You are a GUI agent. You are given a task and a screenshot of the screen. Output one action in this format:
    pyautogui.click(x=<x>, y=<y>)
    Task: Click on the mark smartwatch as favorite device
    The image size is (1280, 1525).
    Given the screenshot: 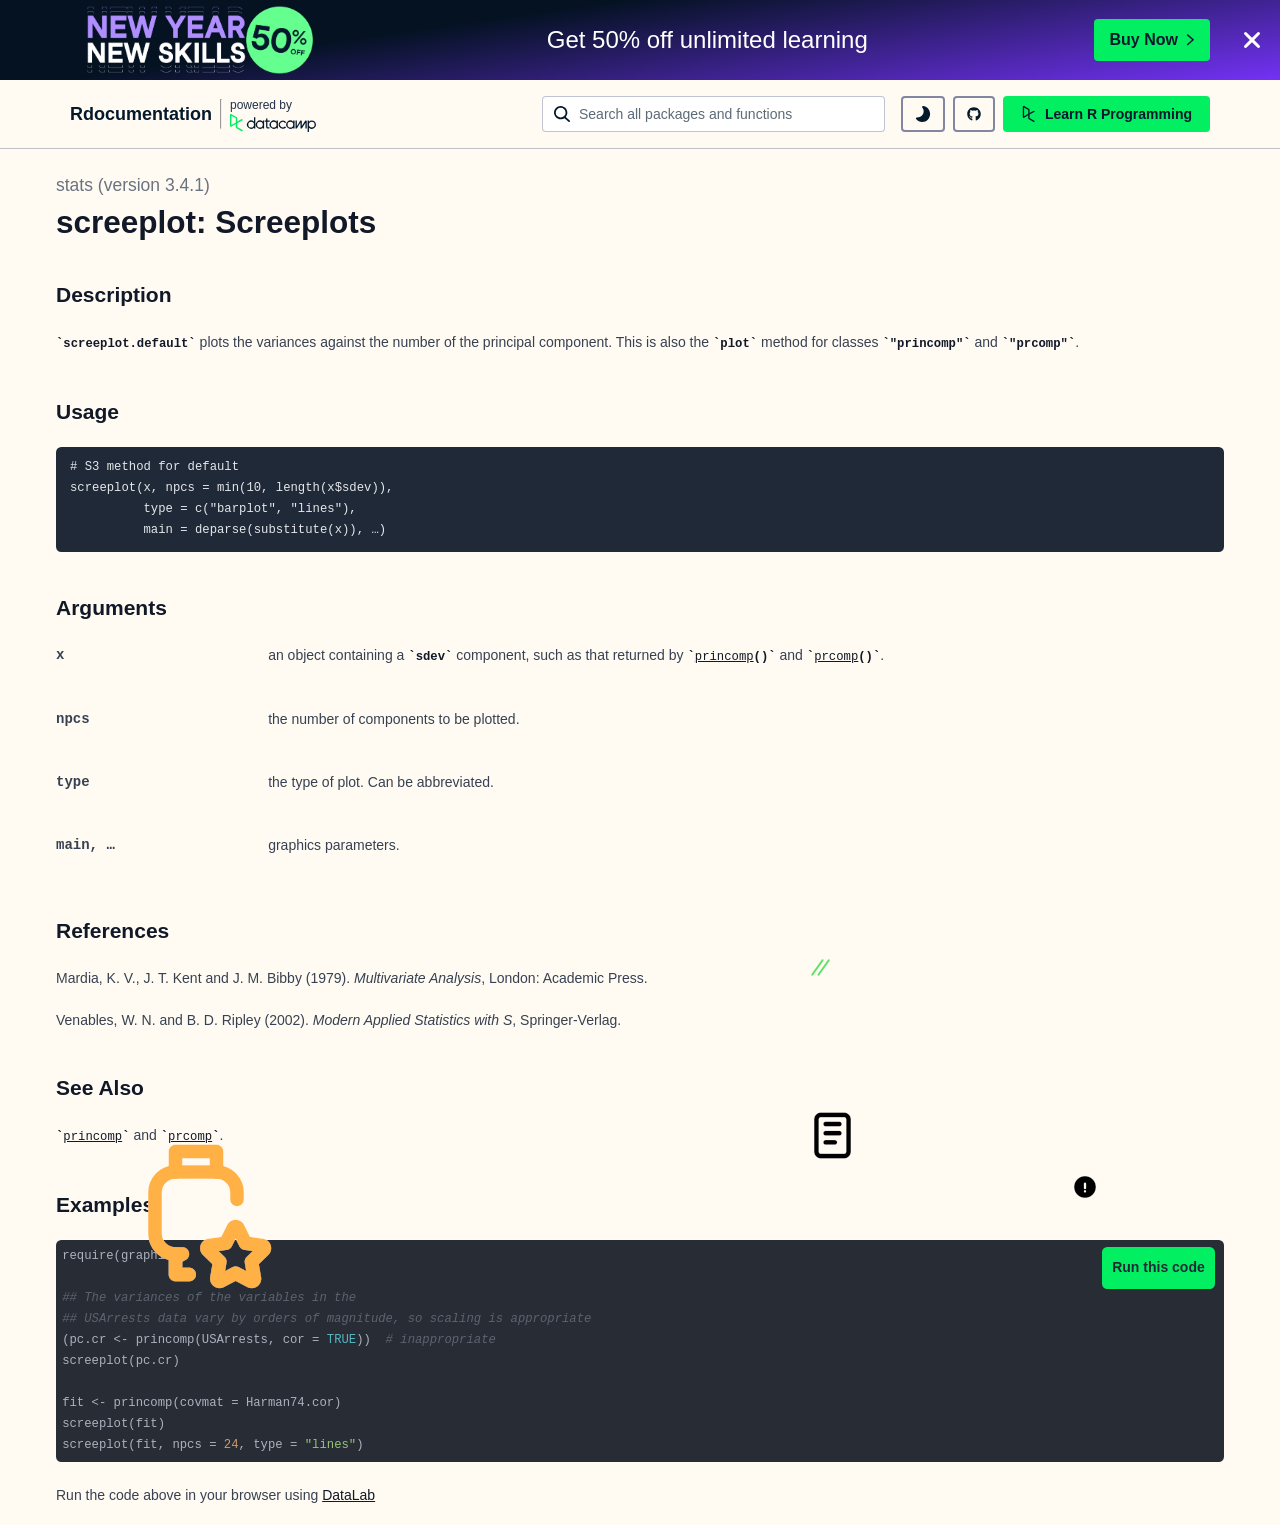 What is the action you would take?
    pyautogui.click(x=196, y=1213)
    